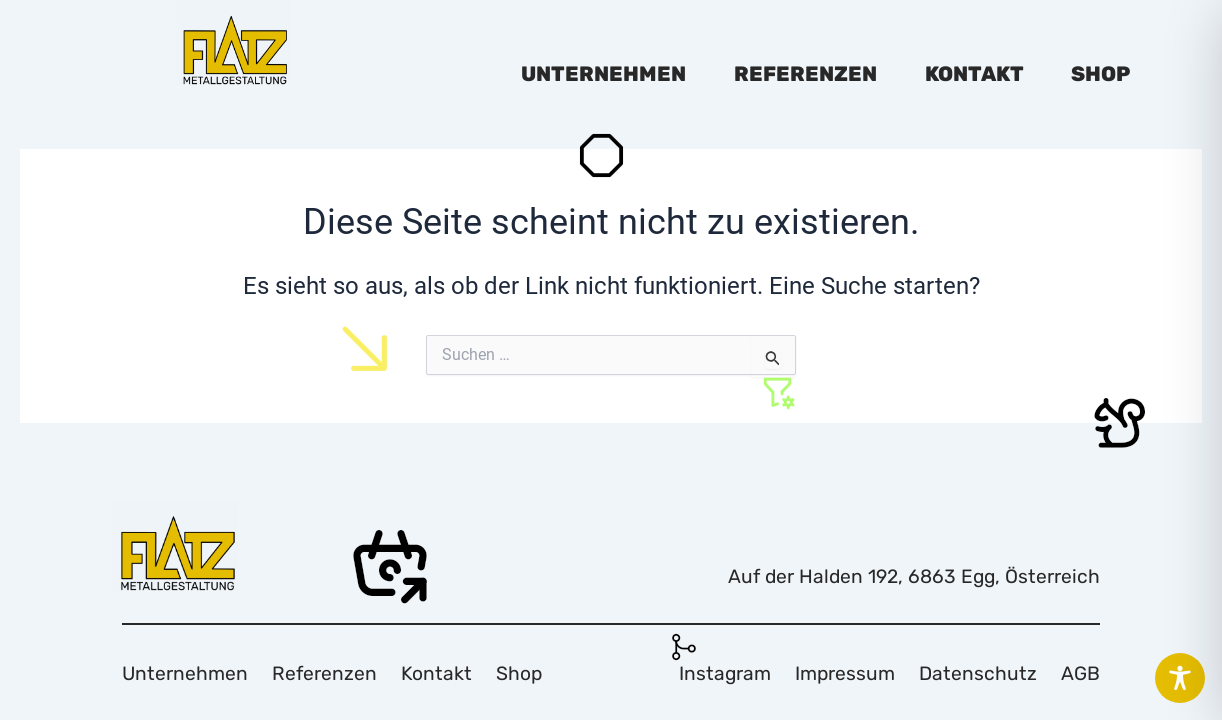 The width and height of the screenshot is (1222, 720). Describe the element at coordinates (684, 647) in the screenshot. I see `merge a branch into the main codebase` at that location.